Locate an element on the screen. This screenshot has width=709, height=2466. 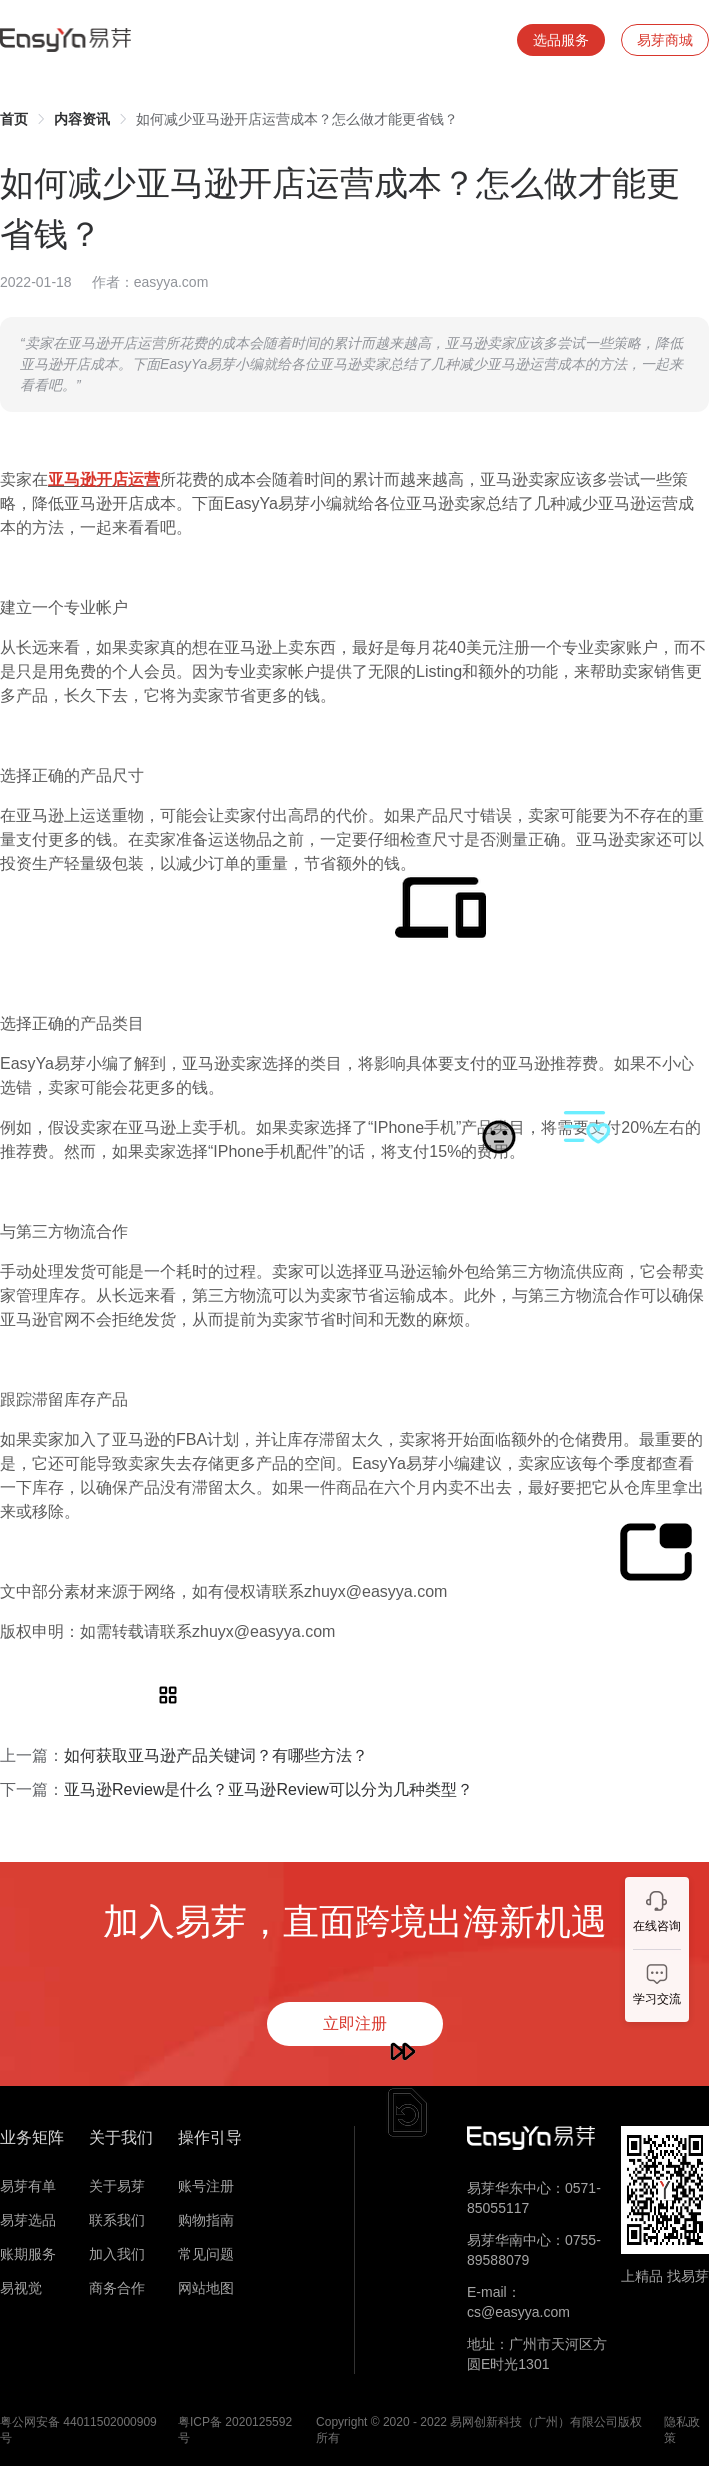
restore a previous version of a document is located at coordinates (407, 2112).